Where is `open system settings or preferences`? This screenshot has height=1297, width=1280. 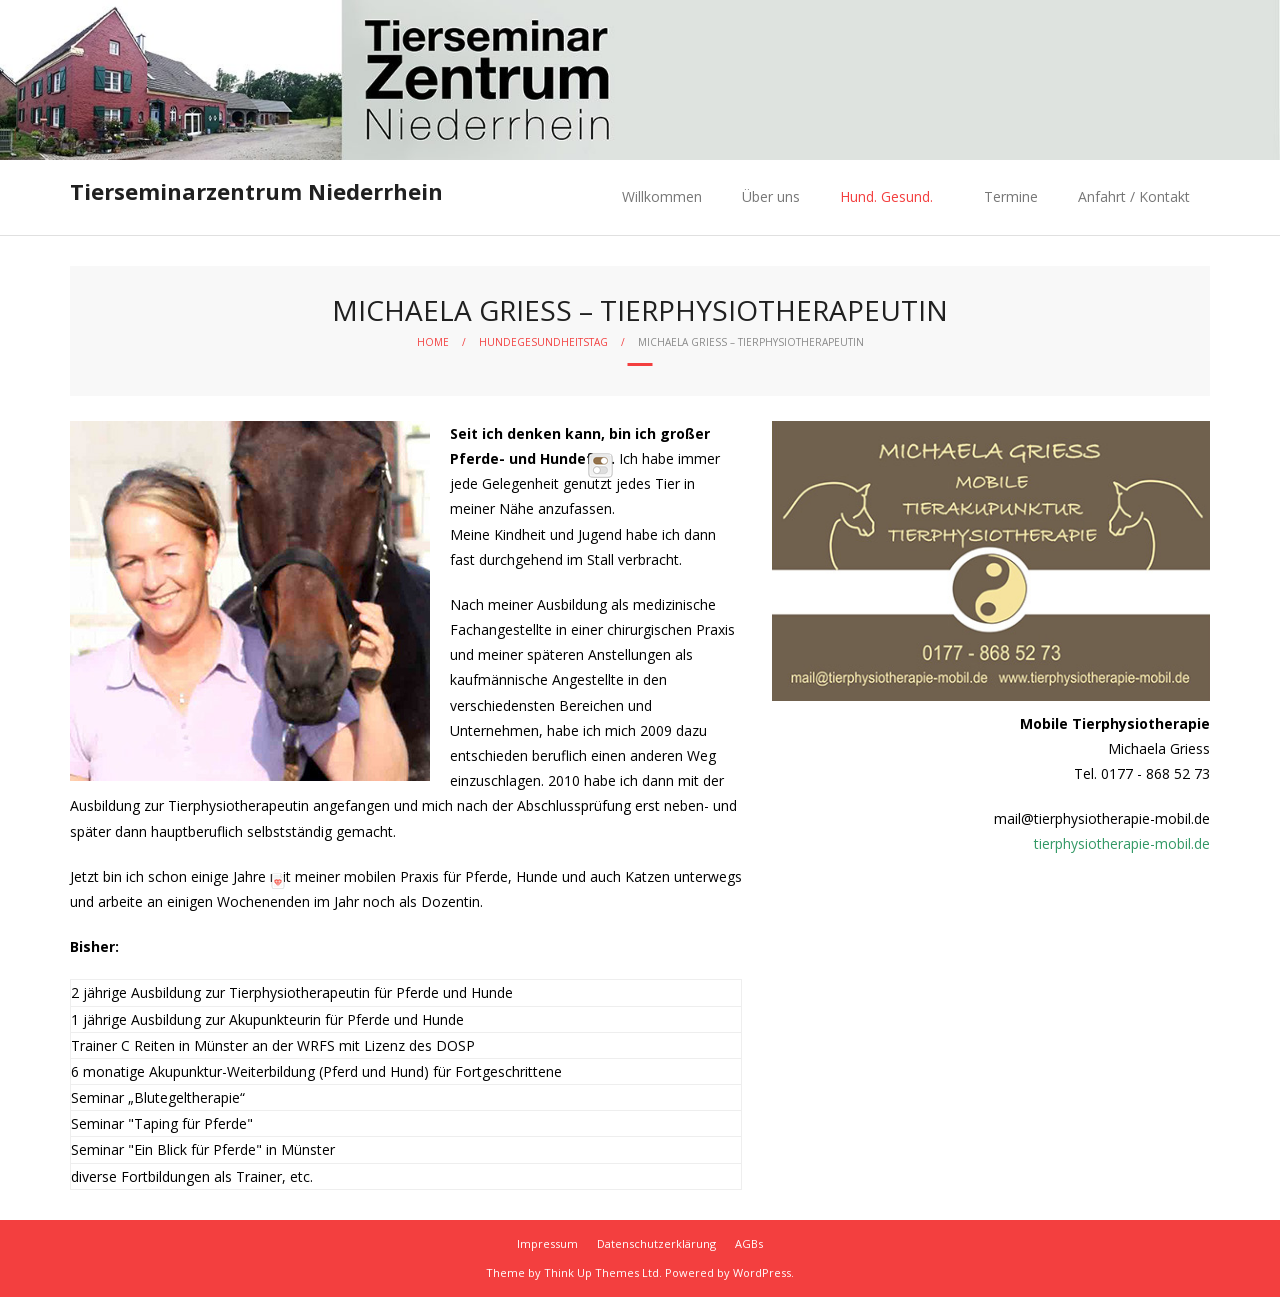 open system settings or preferences is located at coordinates (600, 465).